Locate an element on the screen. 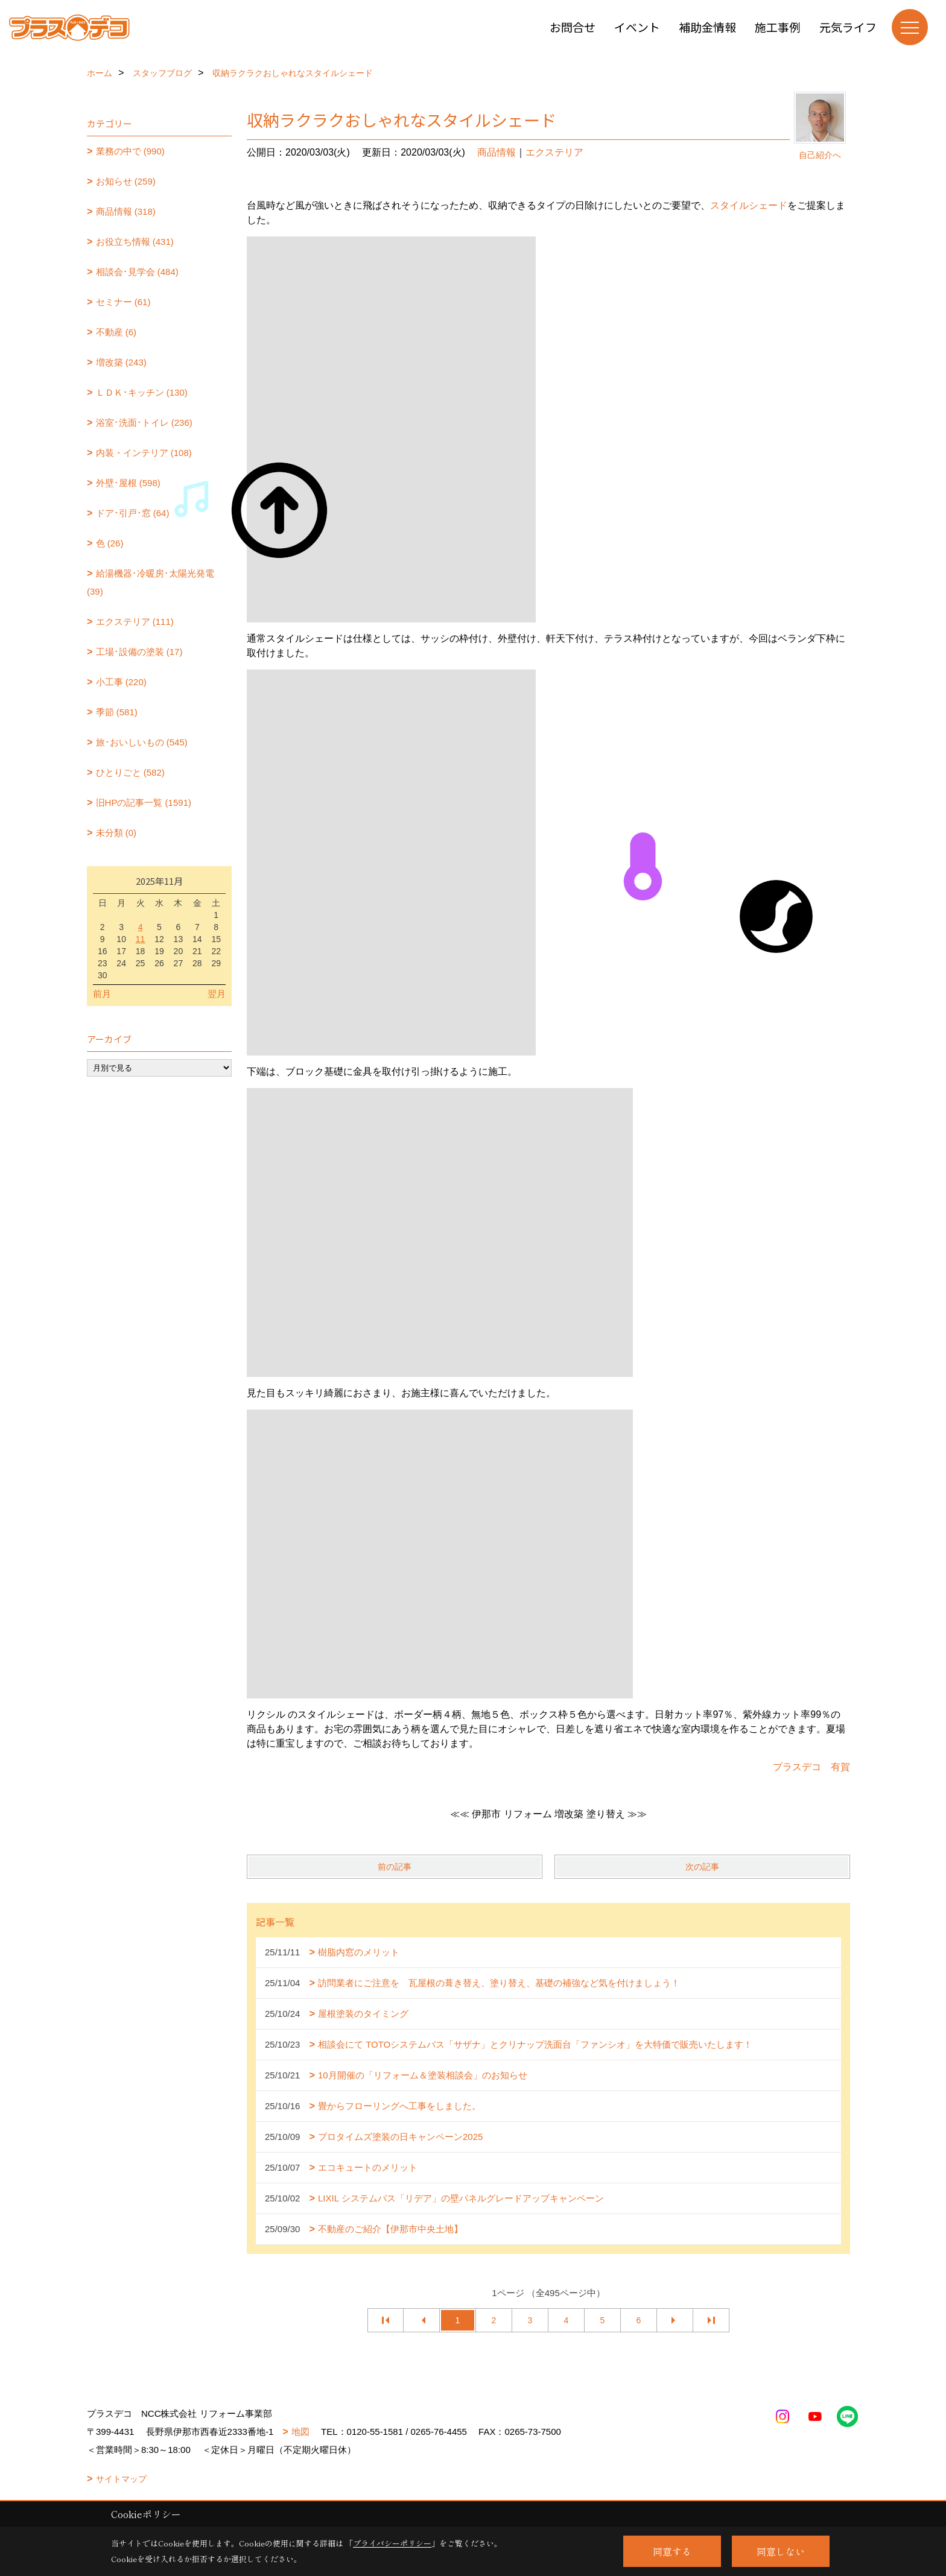 The image size is (946, 2576). indicates freezing or lowest temperature setting is located at coordinates (643, 866).